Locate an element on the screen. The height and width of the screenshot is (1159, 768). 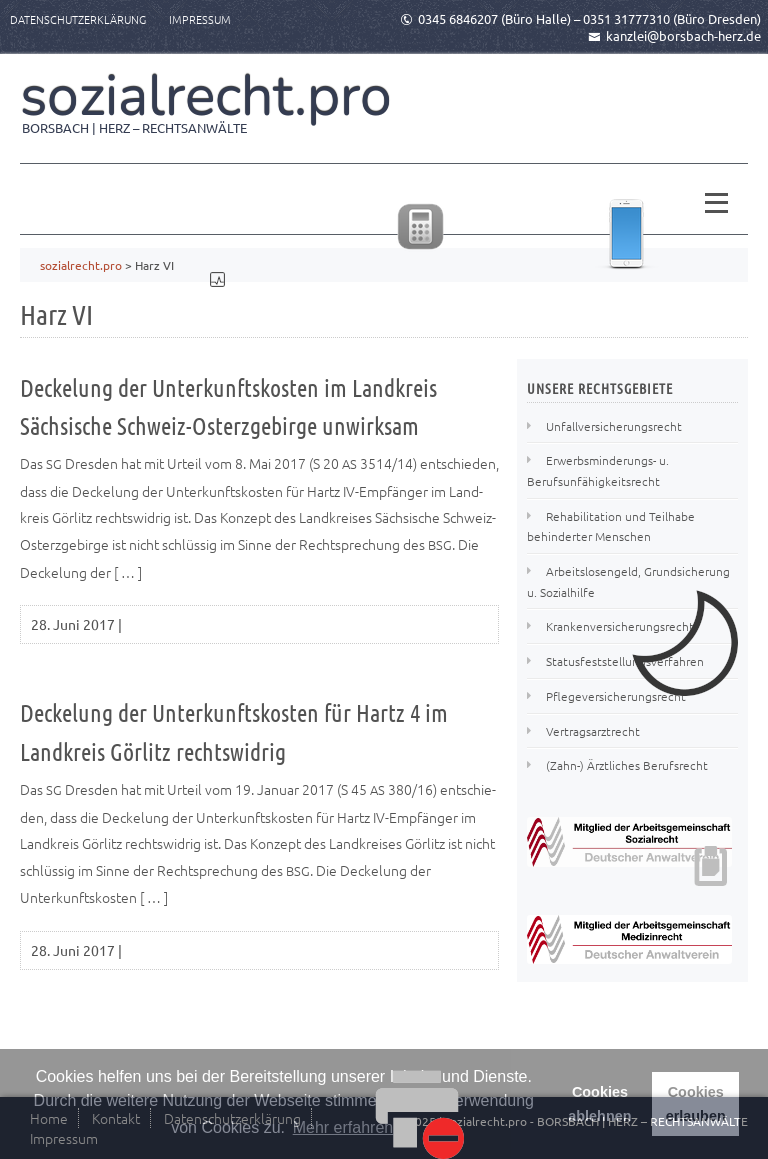
indicates half-width input mode is active in fcitx is located at coordinates (684, 642).